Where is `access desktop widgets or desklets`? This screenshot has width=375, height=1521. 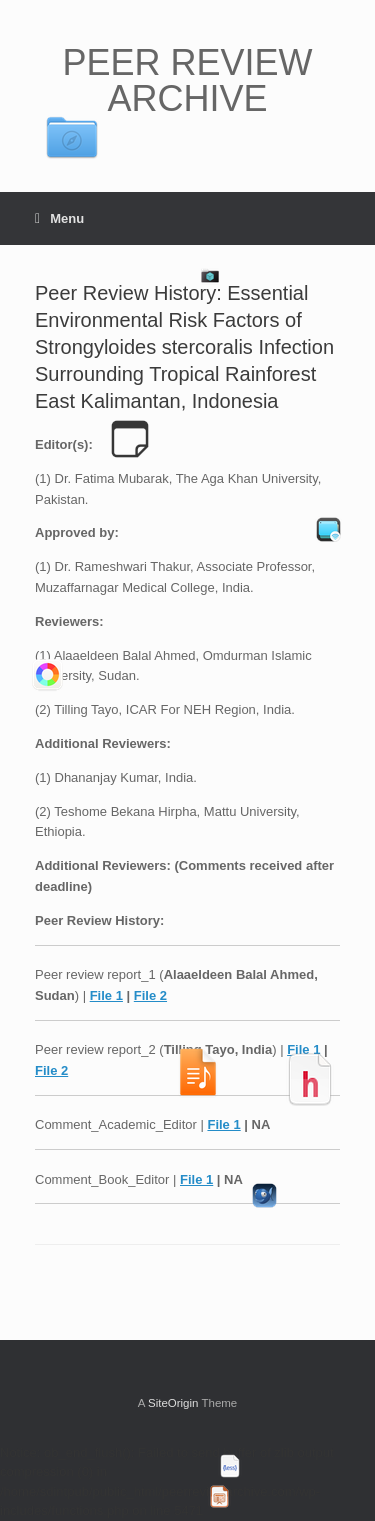
access desktop widgets or desklets is located at coordinates (130, 439).